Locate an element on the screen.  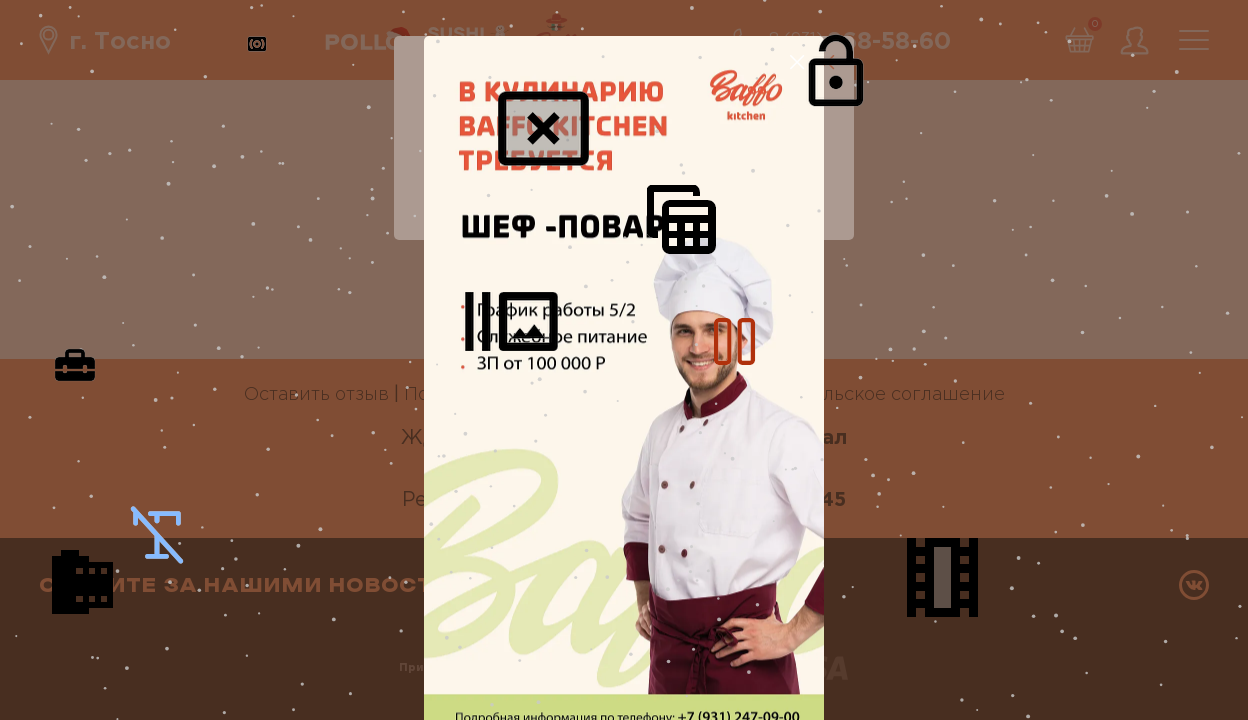
switch to column layout view is located at coordinates (734, 341).